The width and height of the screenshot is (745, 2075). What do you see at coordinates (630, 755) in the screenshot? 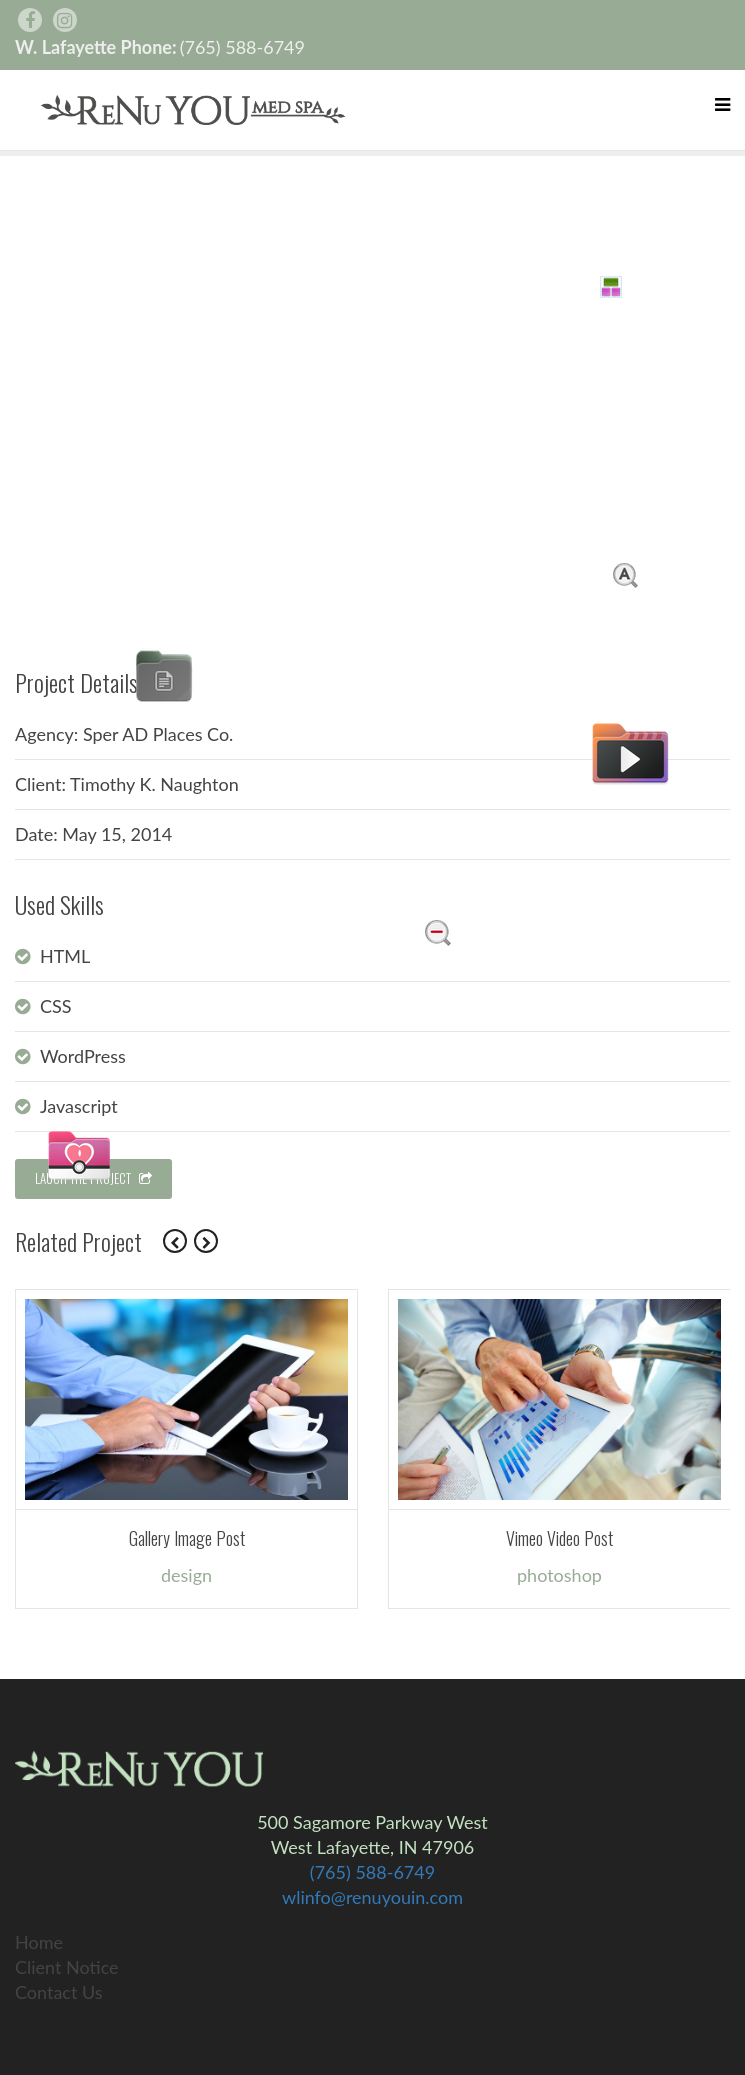
I see `open your movie files folder` at bounding box center [630, 755].